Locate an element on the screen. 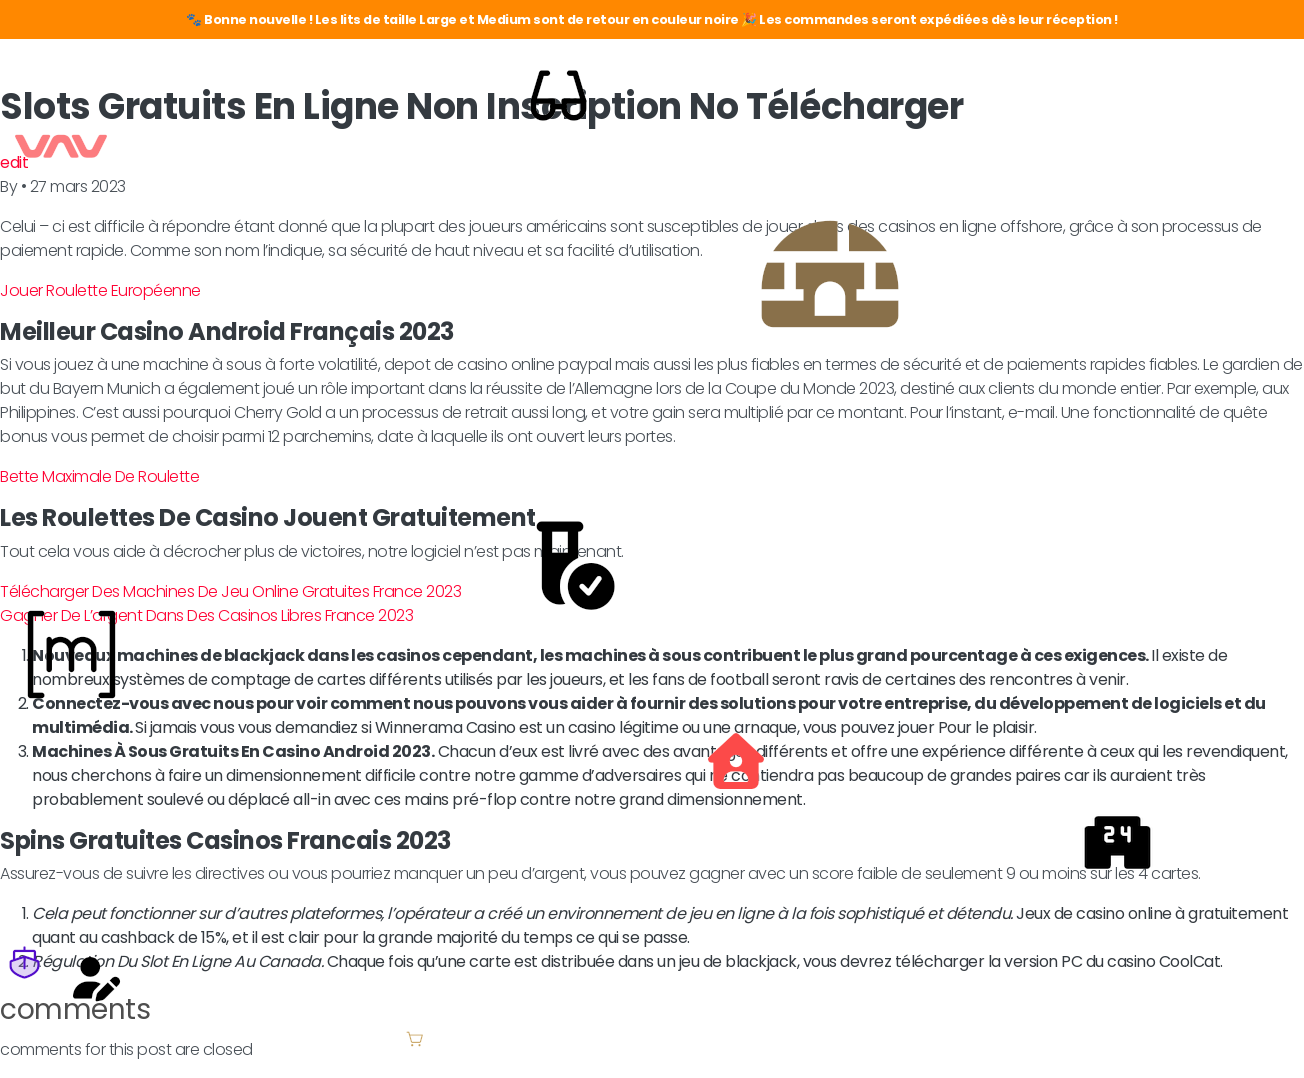 The width and height of the screenshot is (1304, 1078). test sample verified or approved is located at coordinates (573, 563).